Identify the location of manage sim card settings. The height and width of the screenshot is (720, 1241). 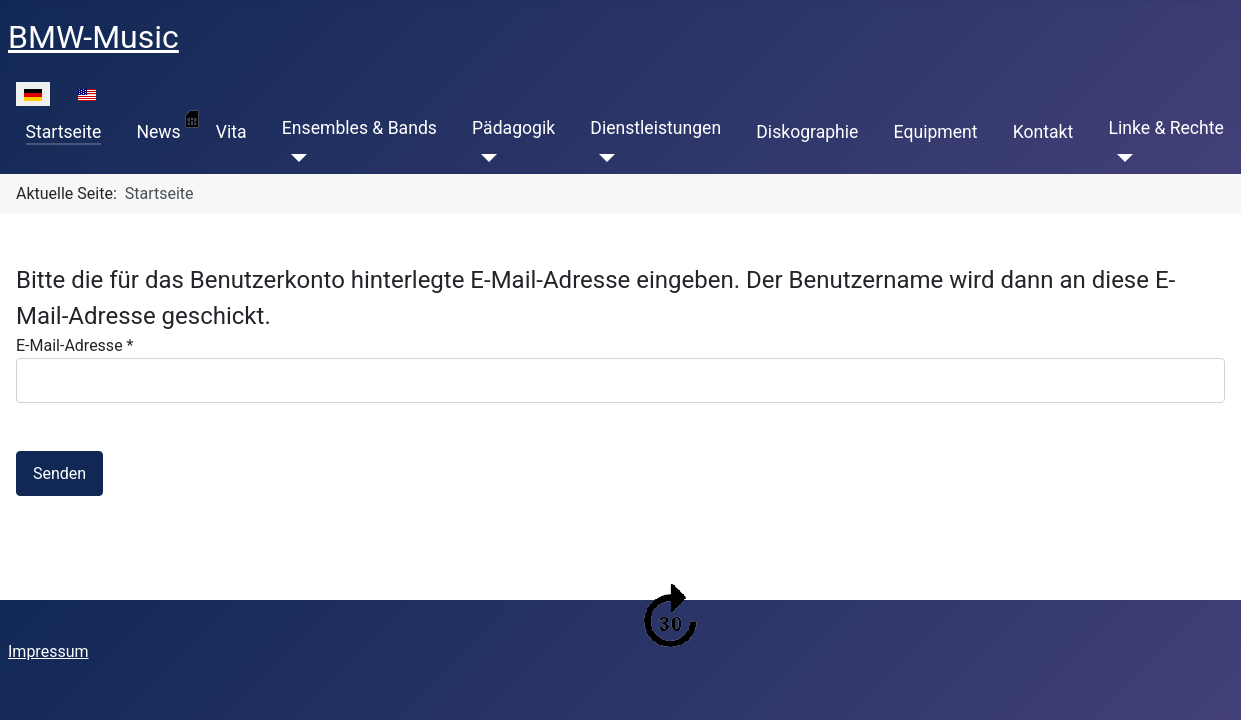
(192, 119).